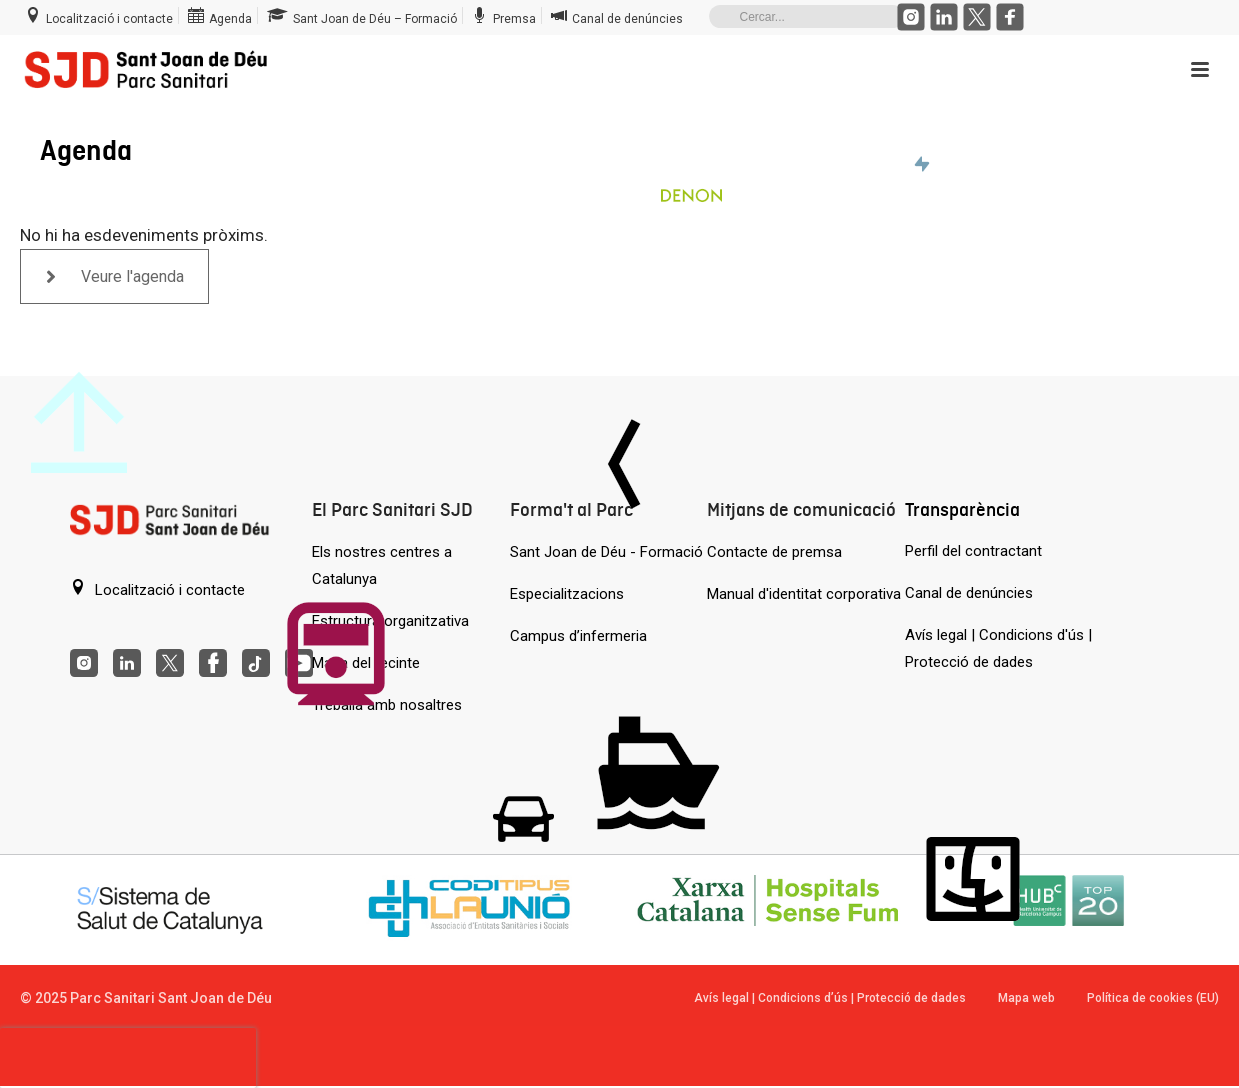 This screenshot has height=1088, width=1239. What do you see at coordinates (656, 775) in the screenshot?
I see `view nearby ports or maritime locations` at bounding box center [656, 775].